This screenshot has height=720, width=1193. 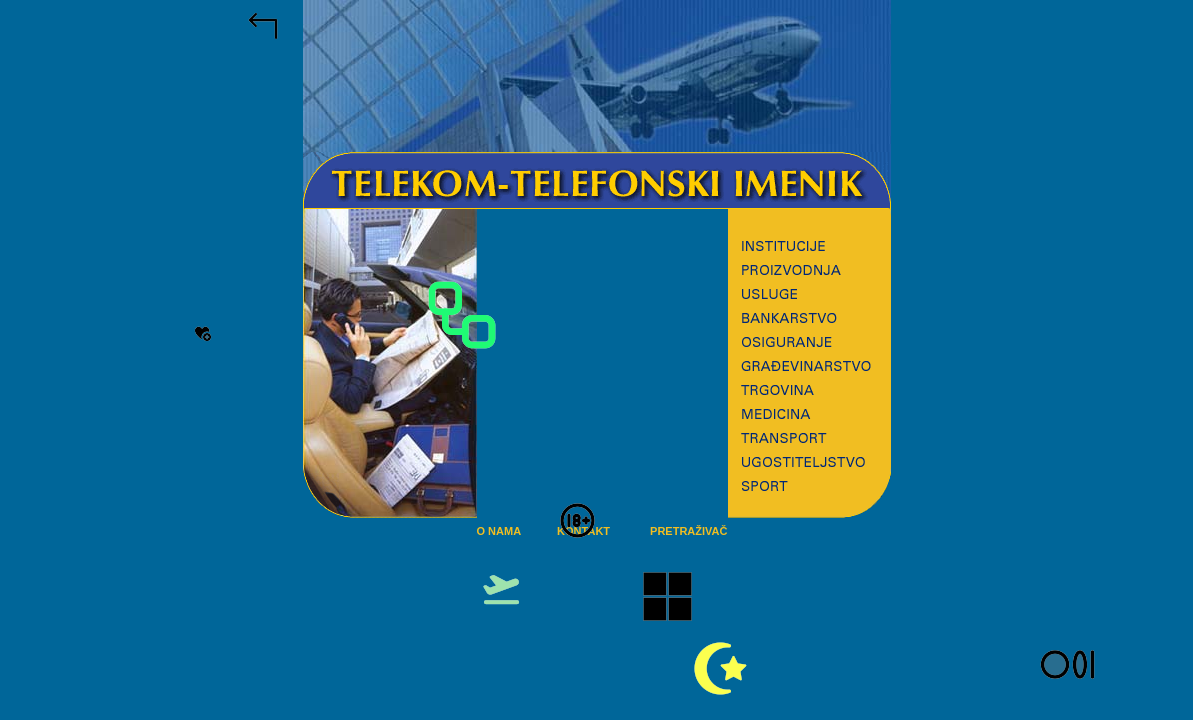 What do you see at coordinates (203, 333) in the screenshot?
I see `add to favorites` at bounding box center [203, 333].